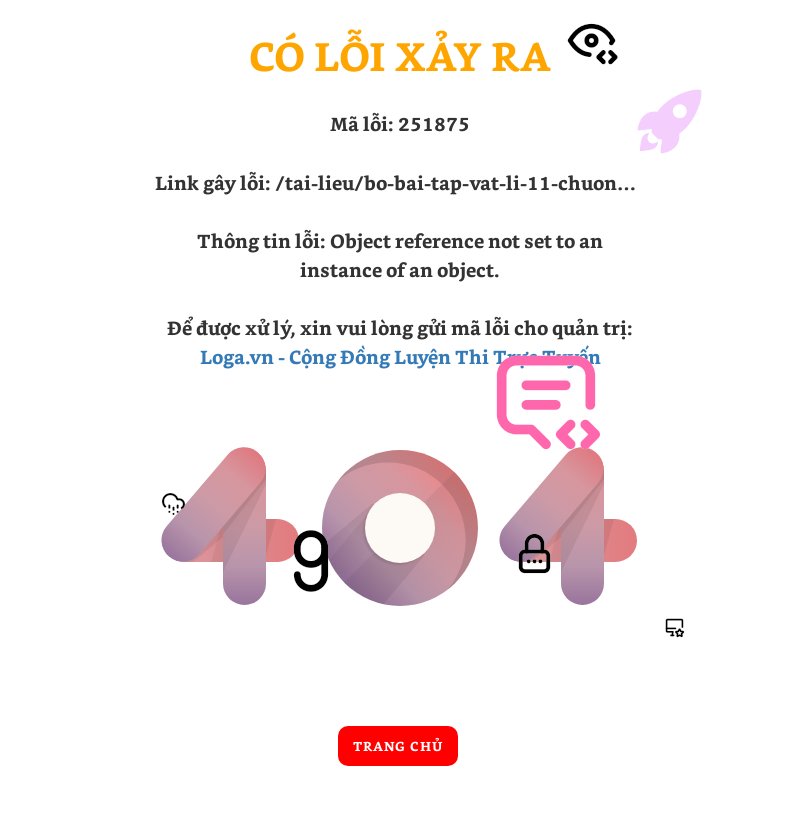 Image resolution: width=800 pixels, height=821 pixels. I want to click on mark this device as a favorite, so click(674, 627).